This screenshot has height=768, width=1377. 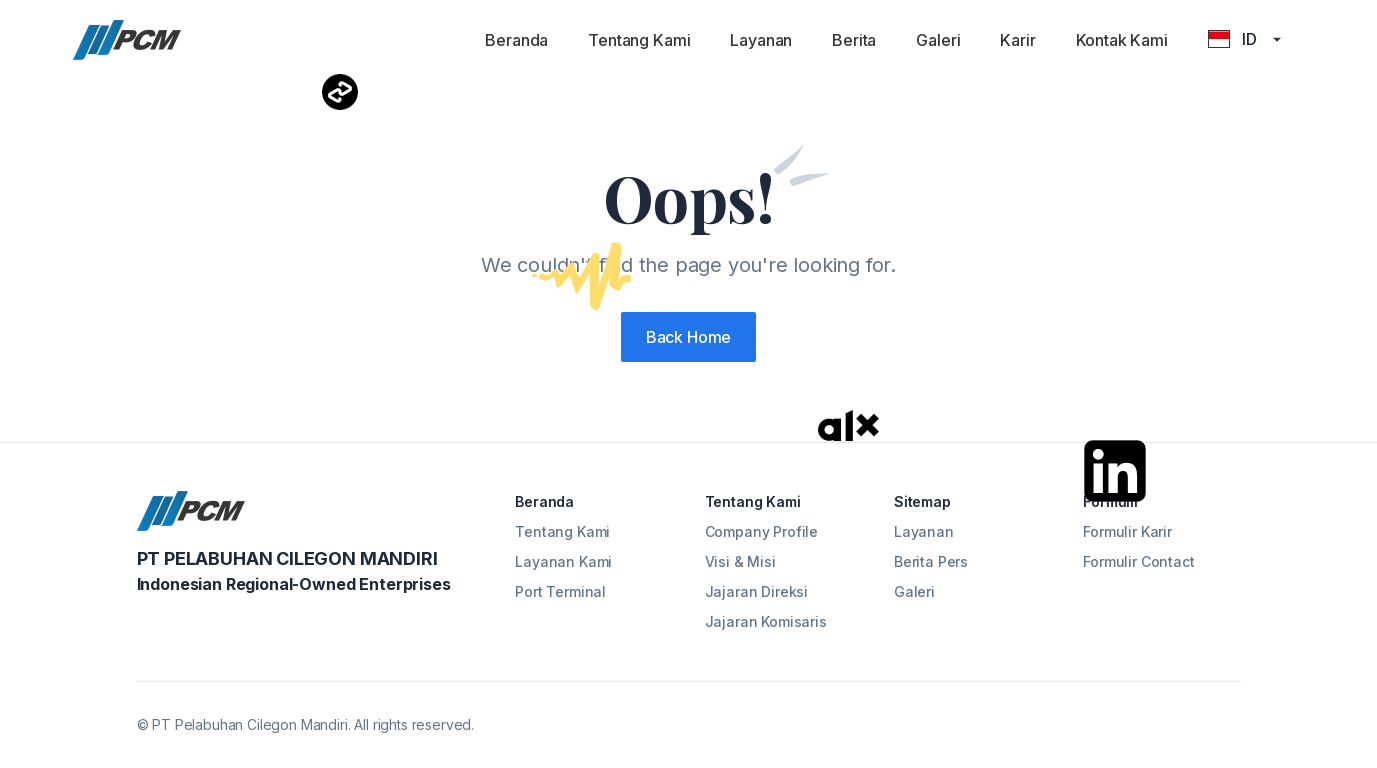 What do you see at coordinates (581, 276) in the screenshot?
I see `open audiomack music streaming app` at bounding box center [581, 276].